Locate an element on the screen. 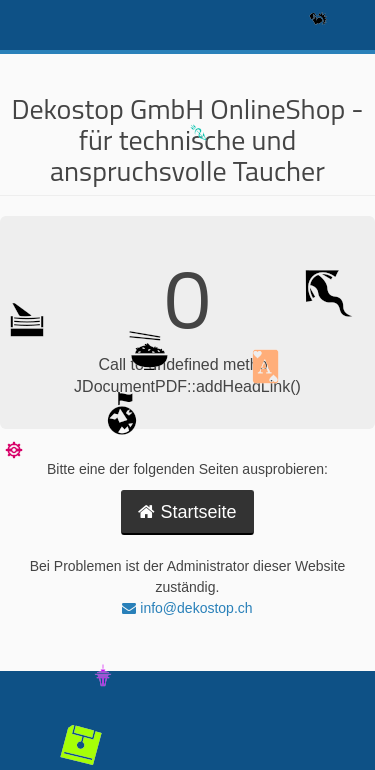  save your current progress is located at coordinates (81, 745).